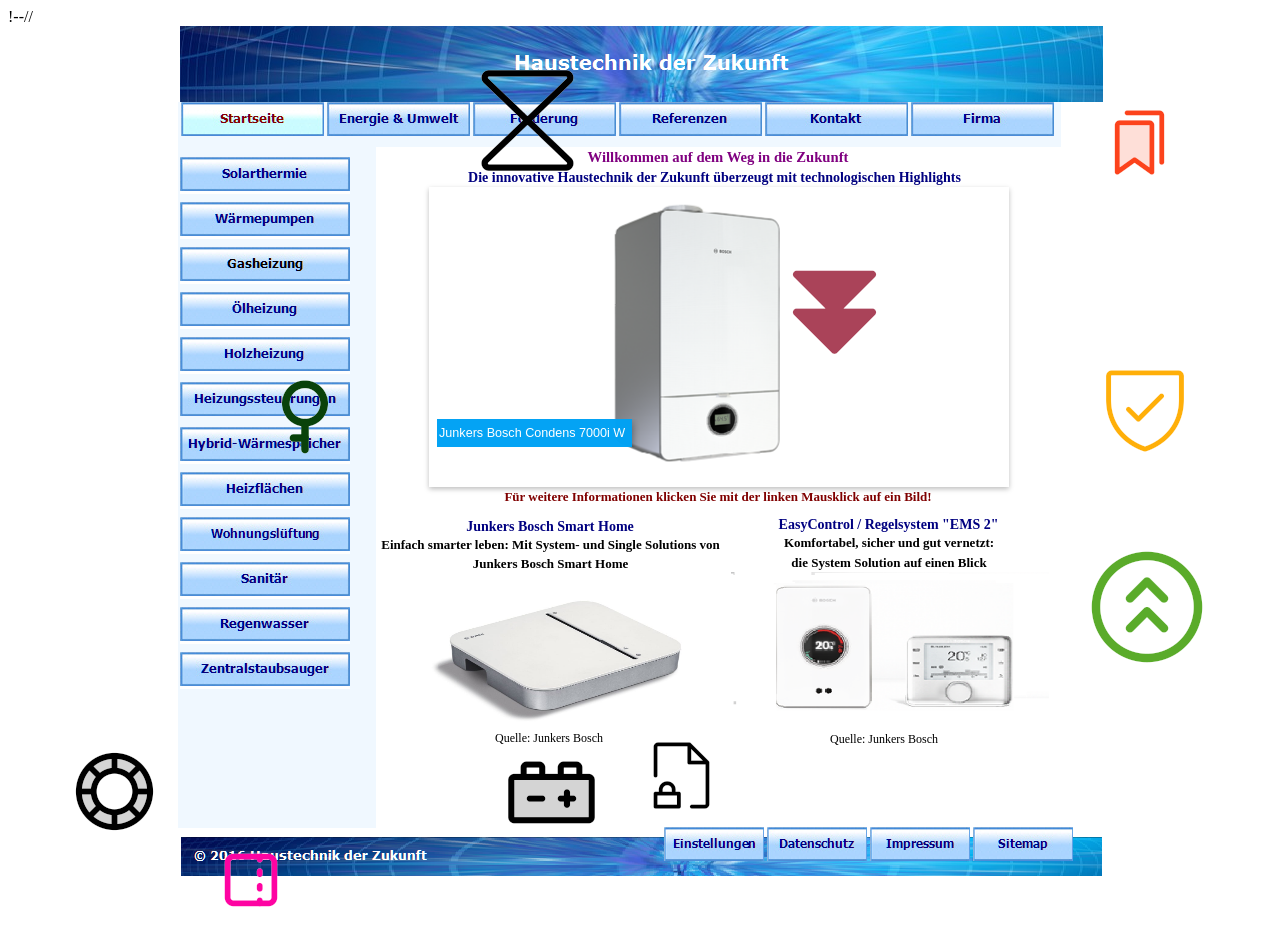 The height and width of the screenshot is (925, 1280). What do you see at coordinates (834, 308) in the screenshot?
I see `expand all sections or content` at bounding box center [834, 308].